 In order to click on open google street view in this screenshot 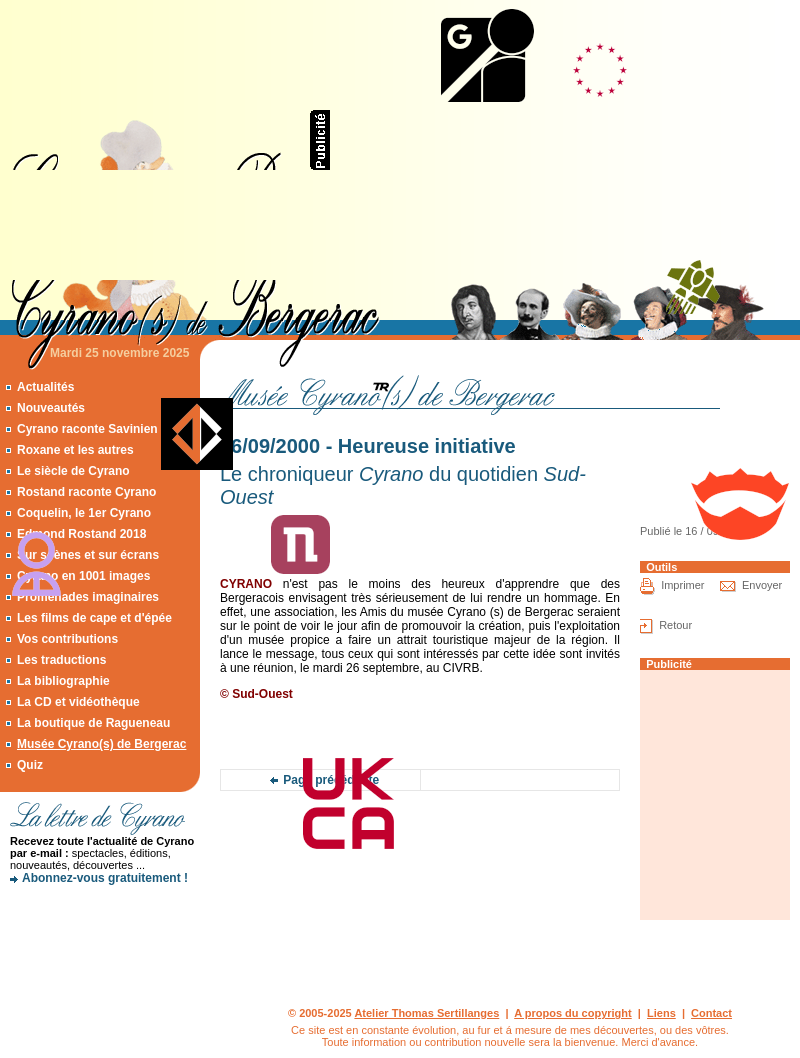, I will do `click(487, 55)`.